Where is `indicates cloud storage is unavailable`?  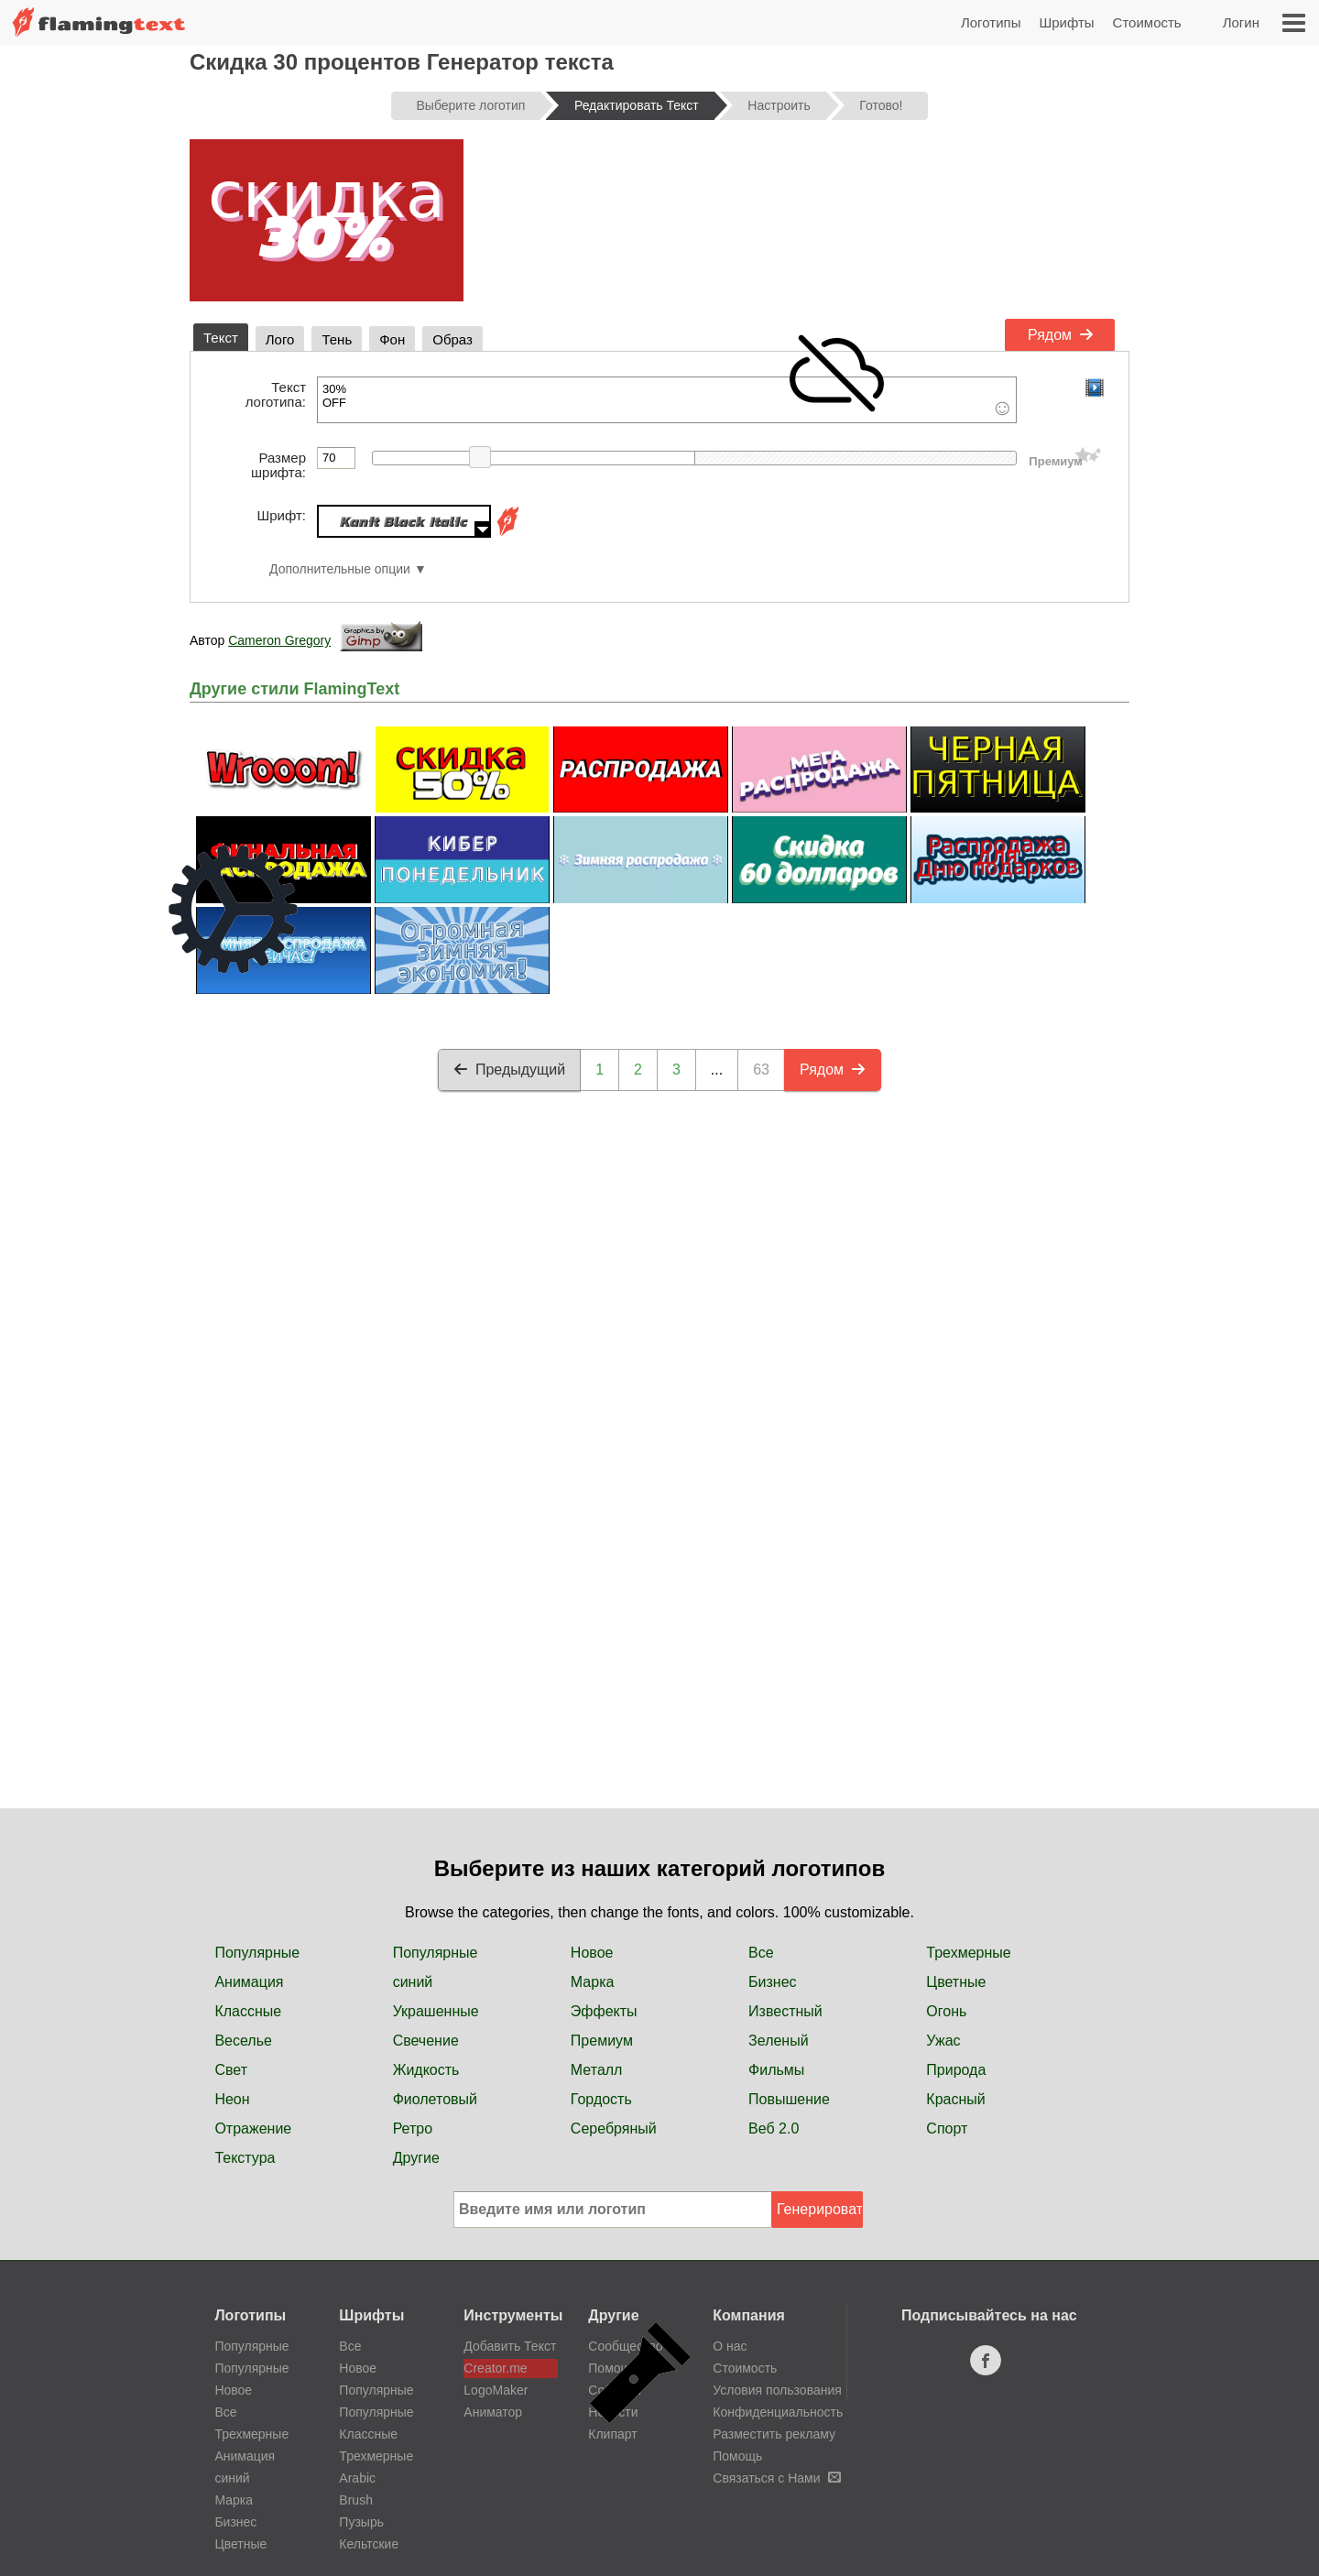 indicates cloud storage is unavailable is located at coordinates (836, 373).